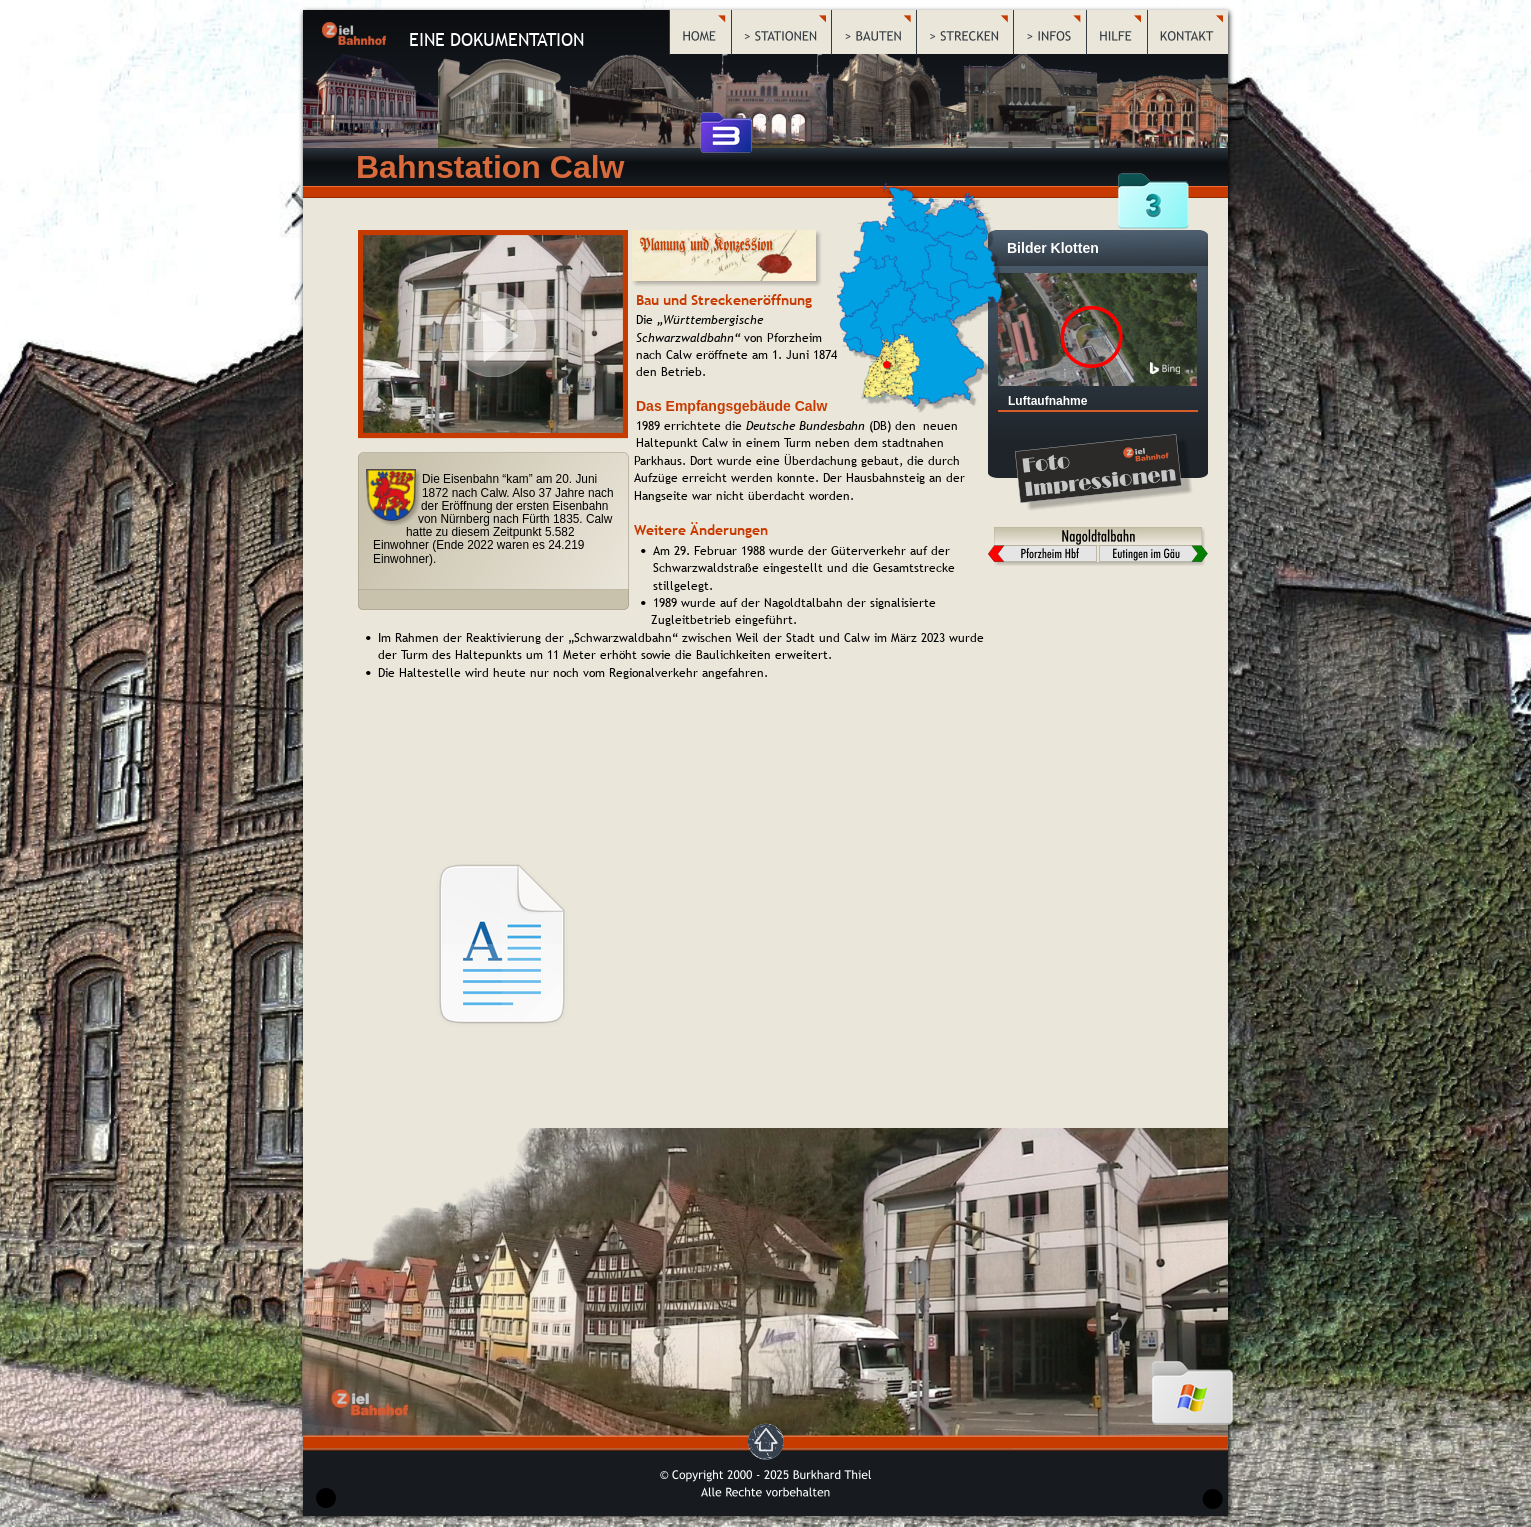 Image resolution: width=1531 pixels, height=1527 pixels. What do you see at coordinates (726, 134) in the screenshot?
I see `rpcs3 emulator folder` at bounding box center [726, 134].